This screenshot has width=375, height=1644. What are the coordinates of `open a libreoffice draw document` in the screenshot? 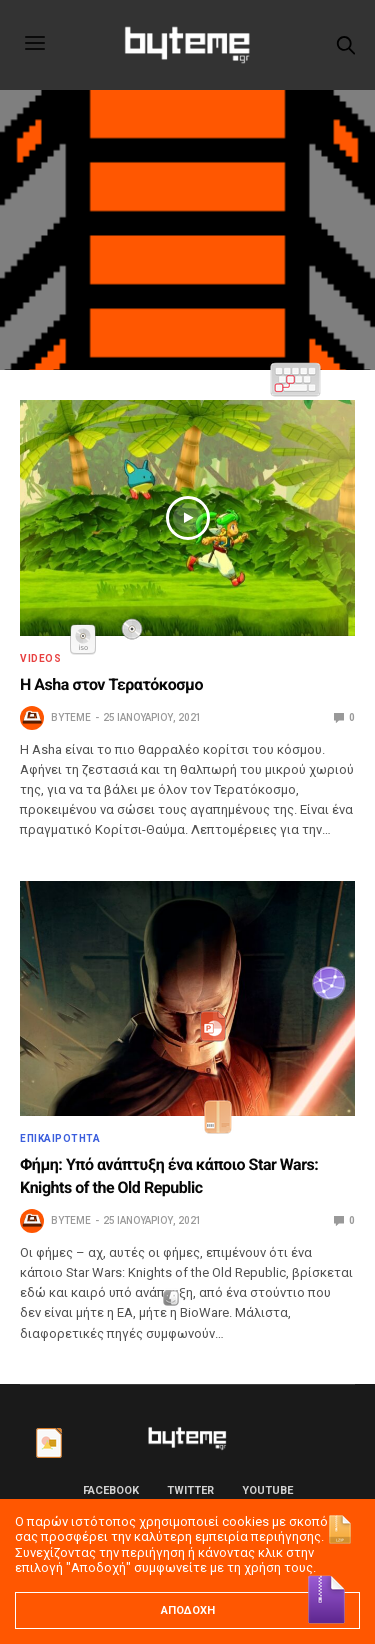 It's located at (49, 1443).